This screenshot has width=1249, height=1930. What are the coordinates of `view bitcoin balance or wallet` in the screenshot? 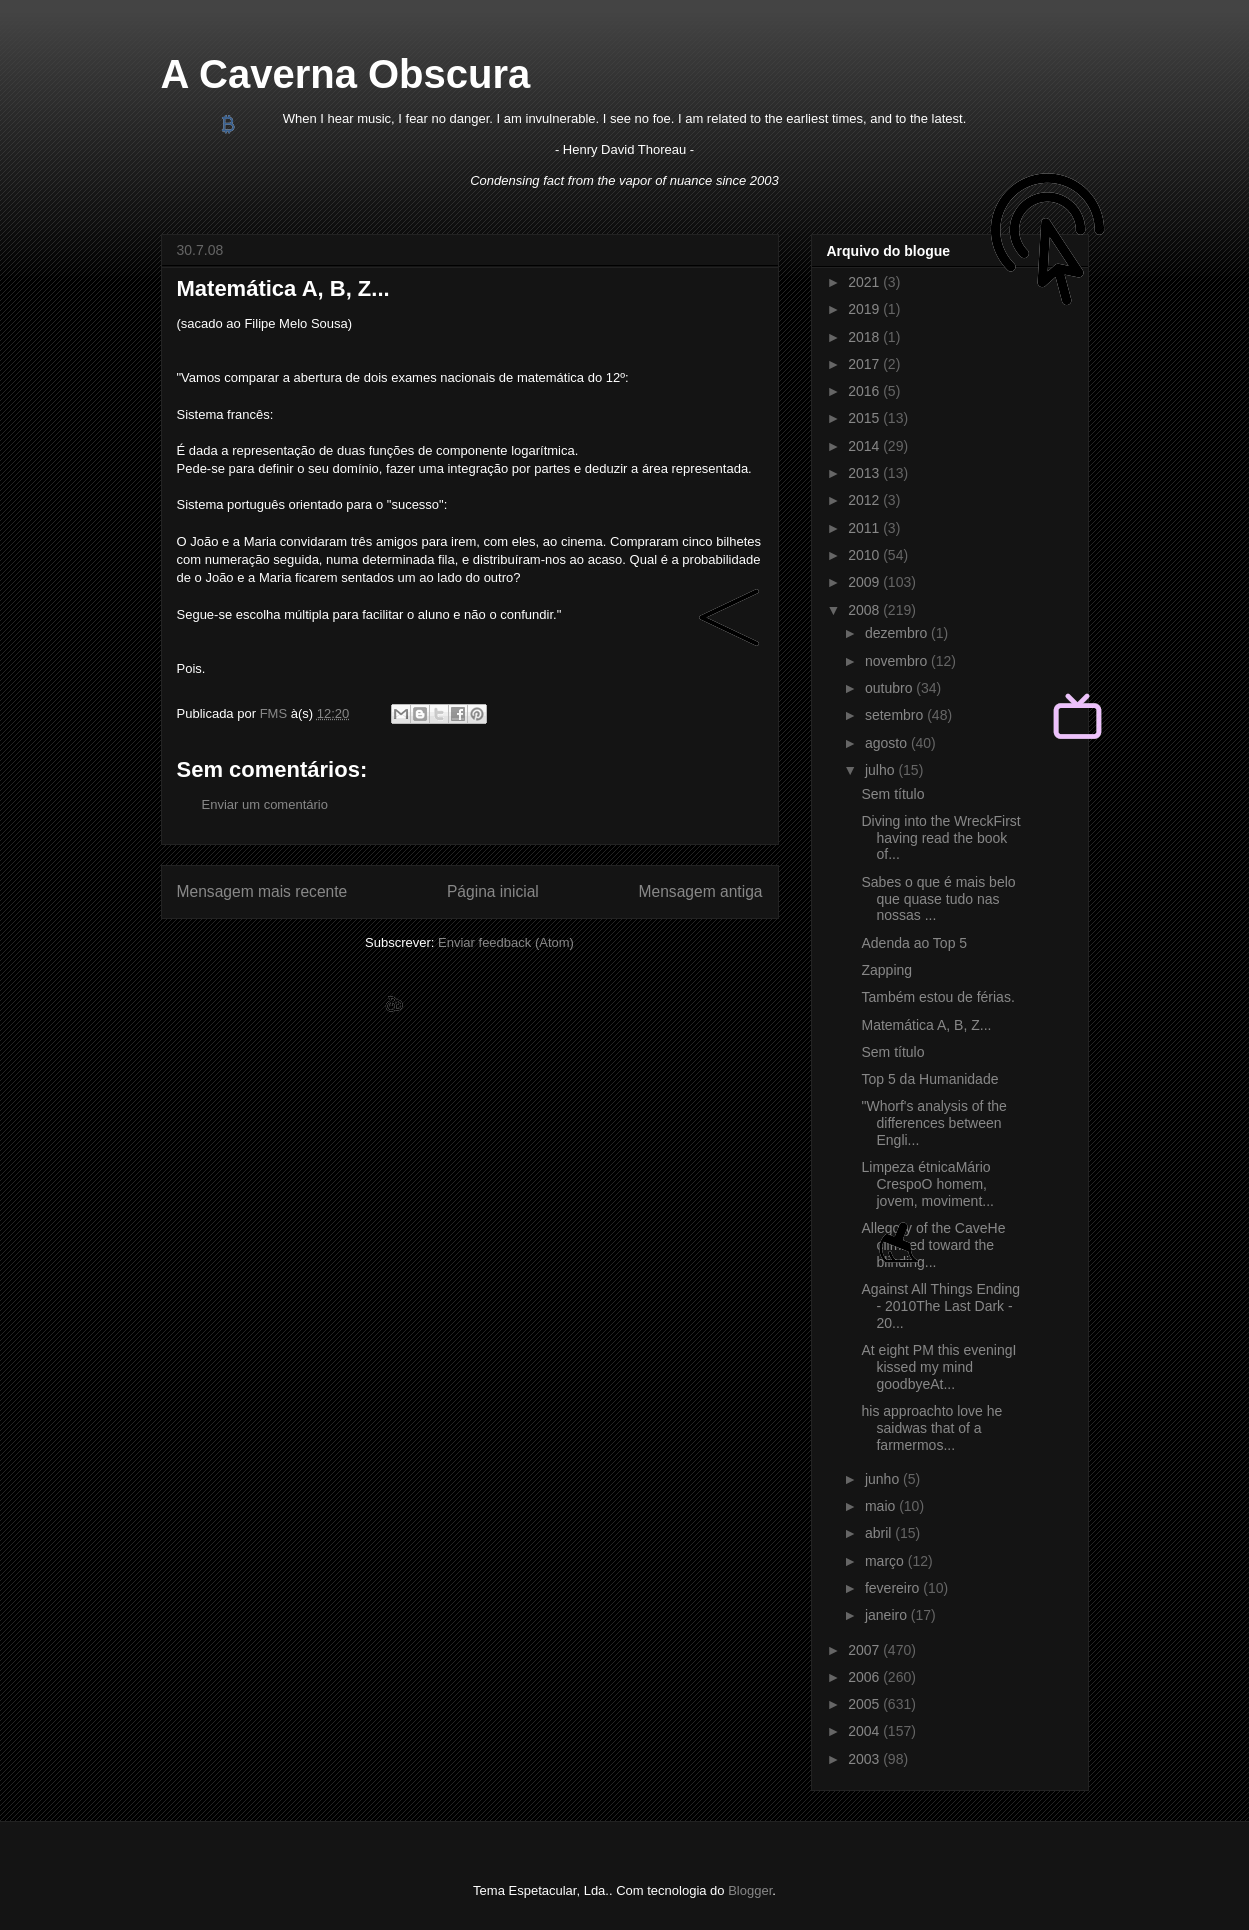 It's located at (227, 124).